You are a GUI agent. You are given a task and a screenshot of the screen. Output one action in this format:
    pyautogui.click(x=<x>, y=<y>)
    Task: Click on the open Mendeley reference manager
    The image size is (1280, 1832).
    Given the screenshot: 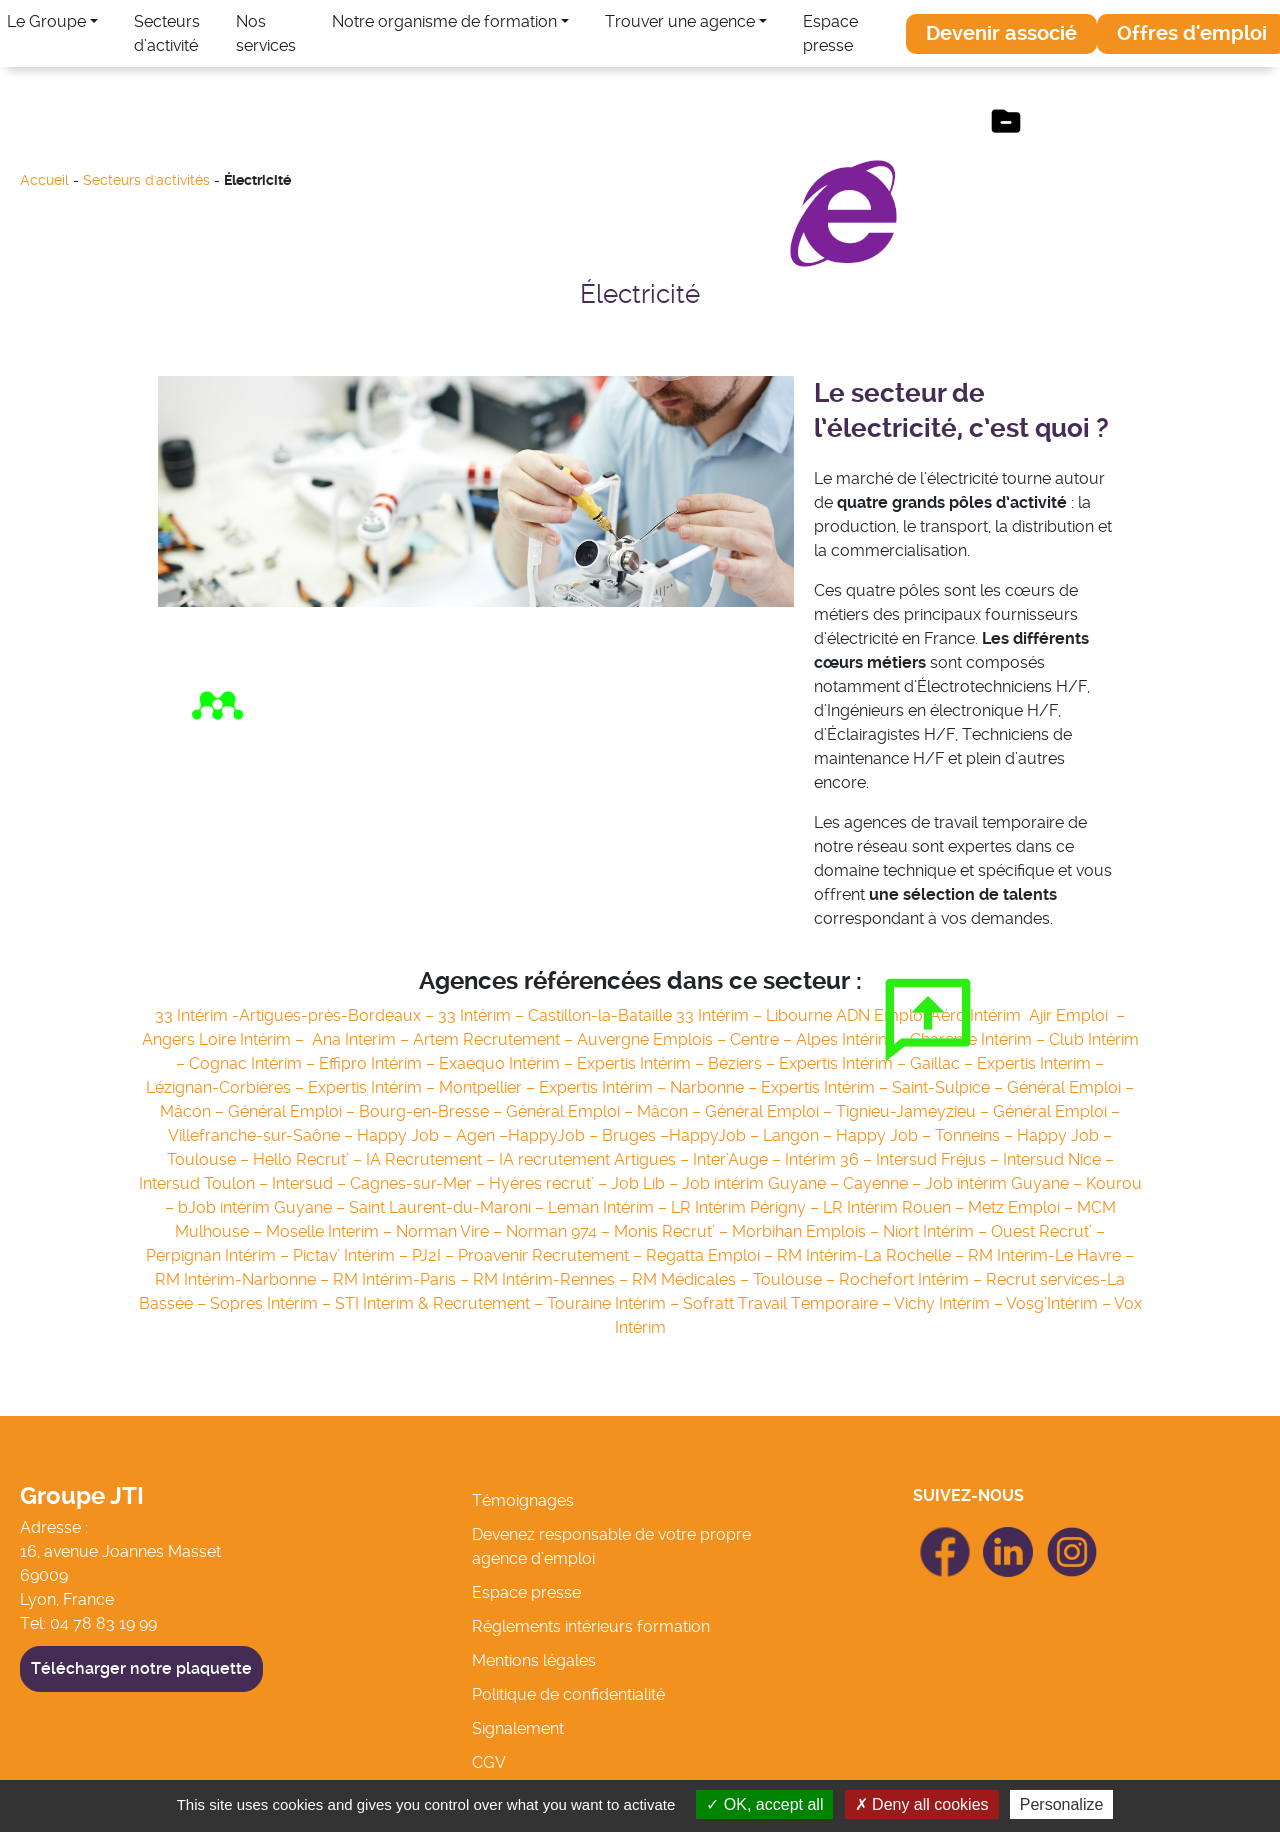 What is the action you would take?
    pyautogui.click(x=217, y=705)
    